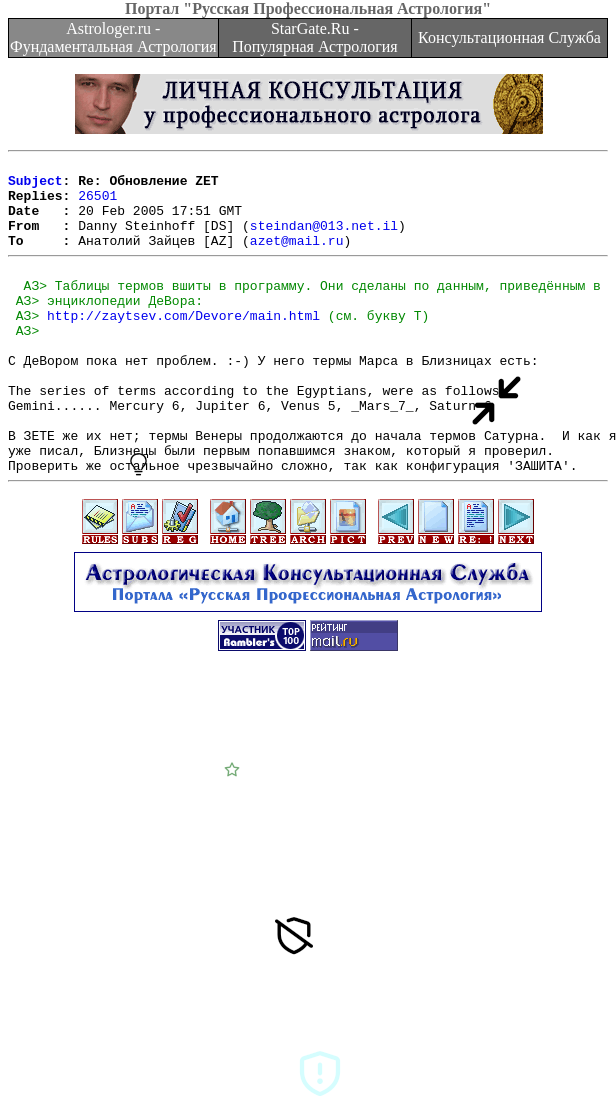 The height and width of the screenshot is (1119, 616). What do you see at coordinates (232, 770) in the screenshot?
I see `add item to favorites` at bounding box center [232, 770].